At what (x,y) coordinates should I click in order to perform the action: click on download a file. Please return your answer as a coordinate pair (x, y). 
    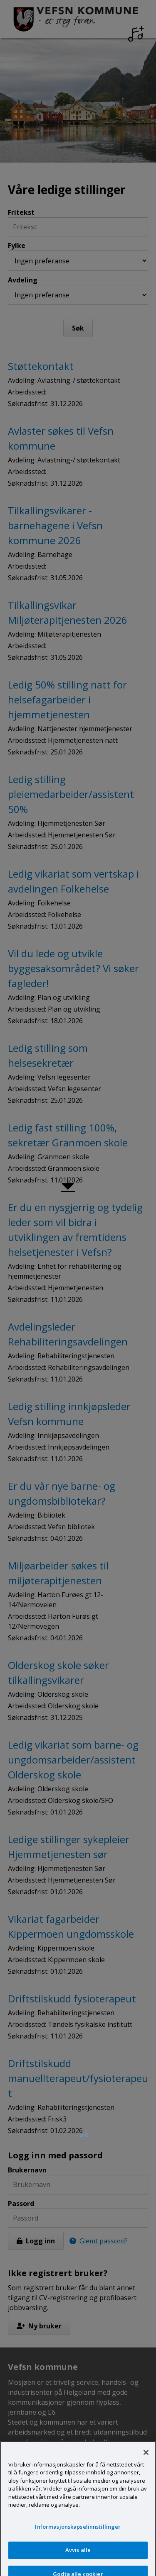
    Looking at the image, I should click on (68, 1185).